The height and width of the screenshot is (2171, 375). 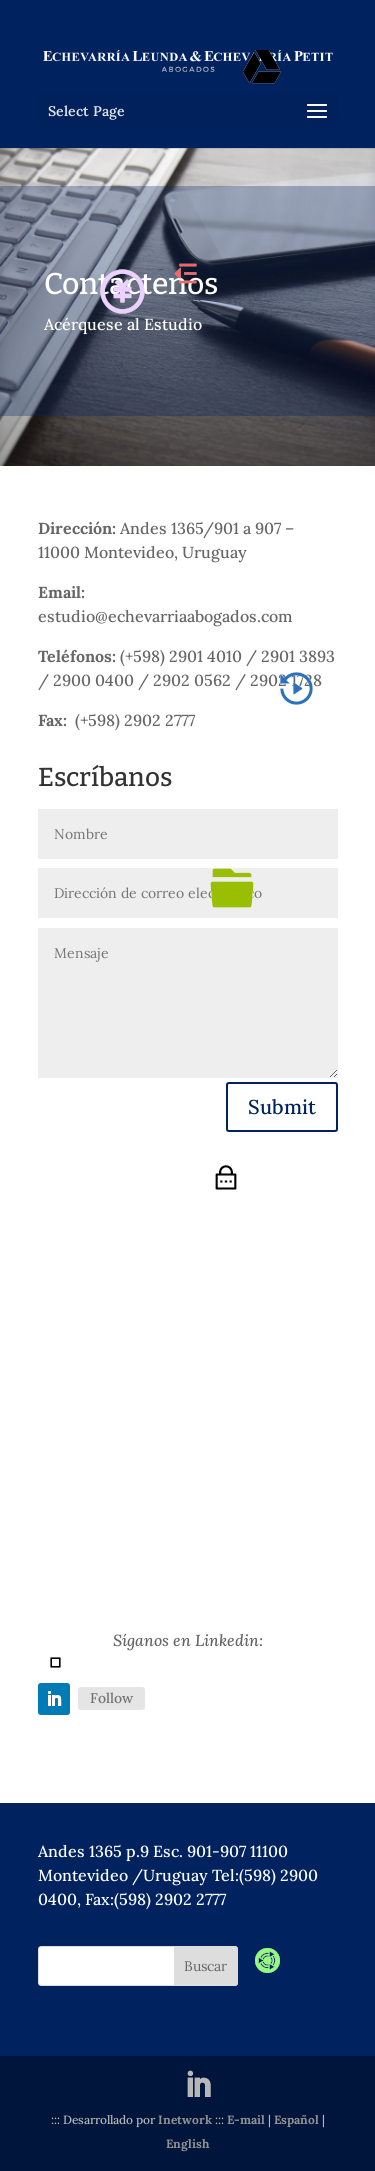 I want to click on stop media playback, so click(x=55, y=1662).